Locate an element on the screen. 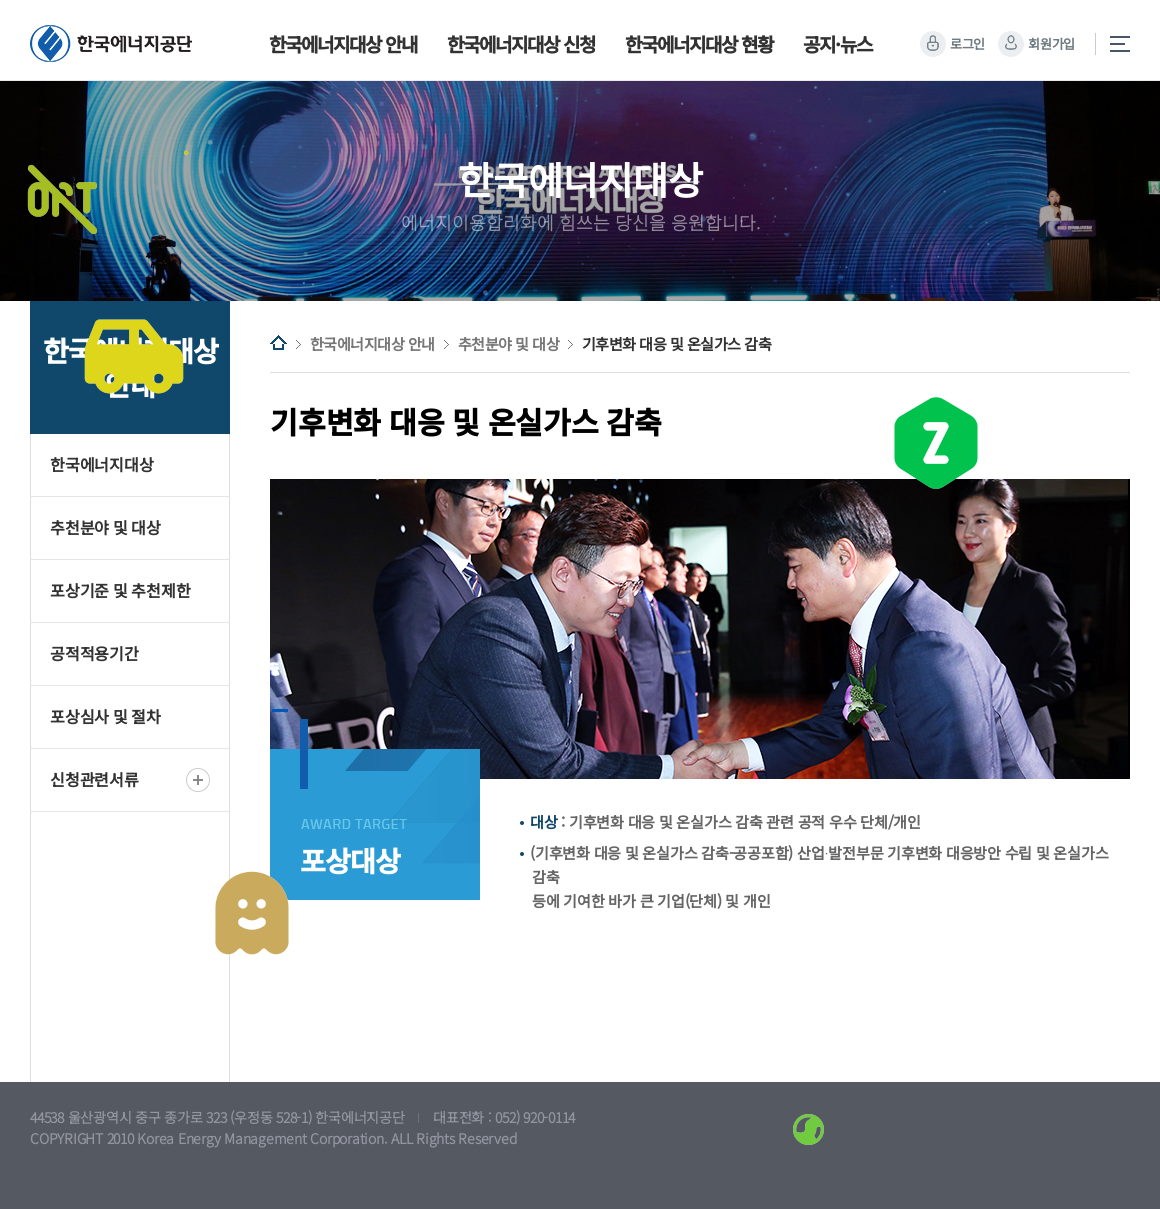  no signal or connection unavailable is located at coordinates (207, 136).